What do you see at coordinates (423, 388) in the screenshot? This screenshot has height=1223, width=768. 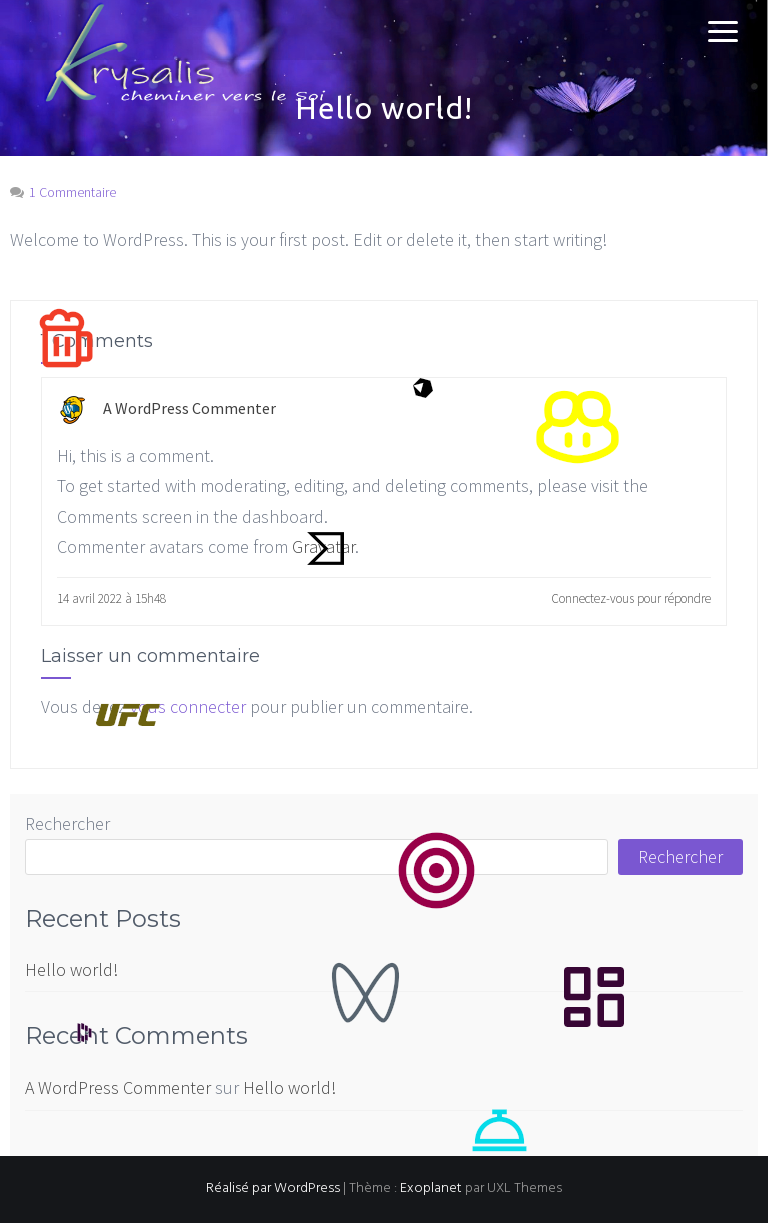 I see `crystal programming language logo` at bounding box center [423, 388].